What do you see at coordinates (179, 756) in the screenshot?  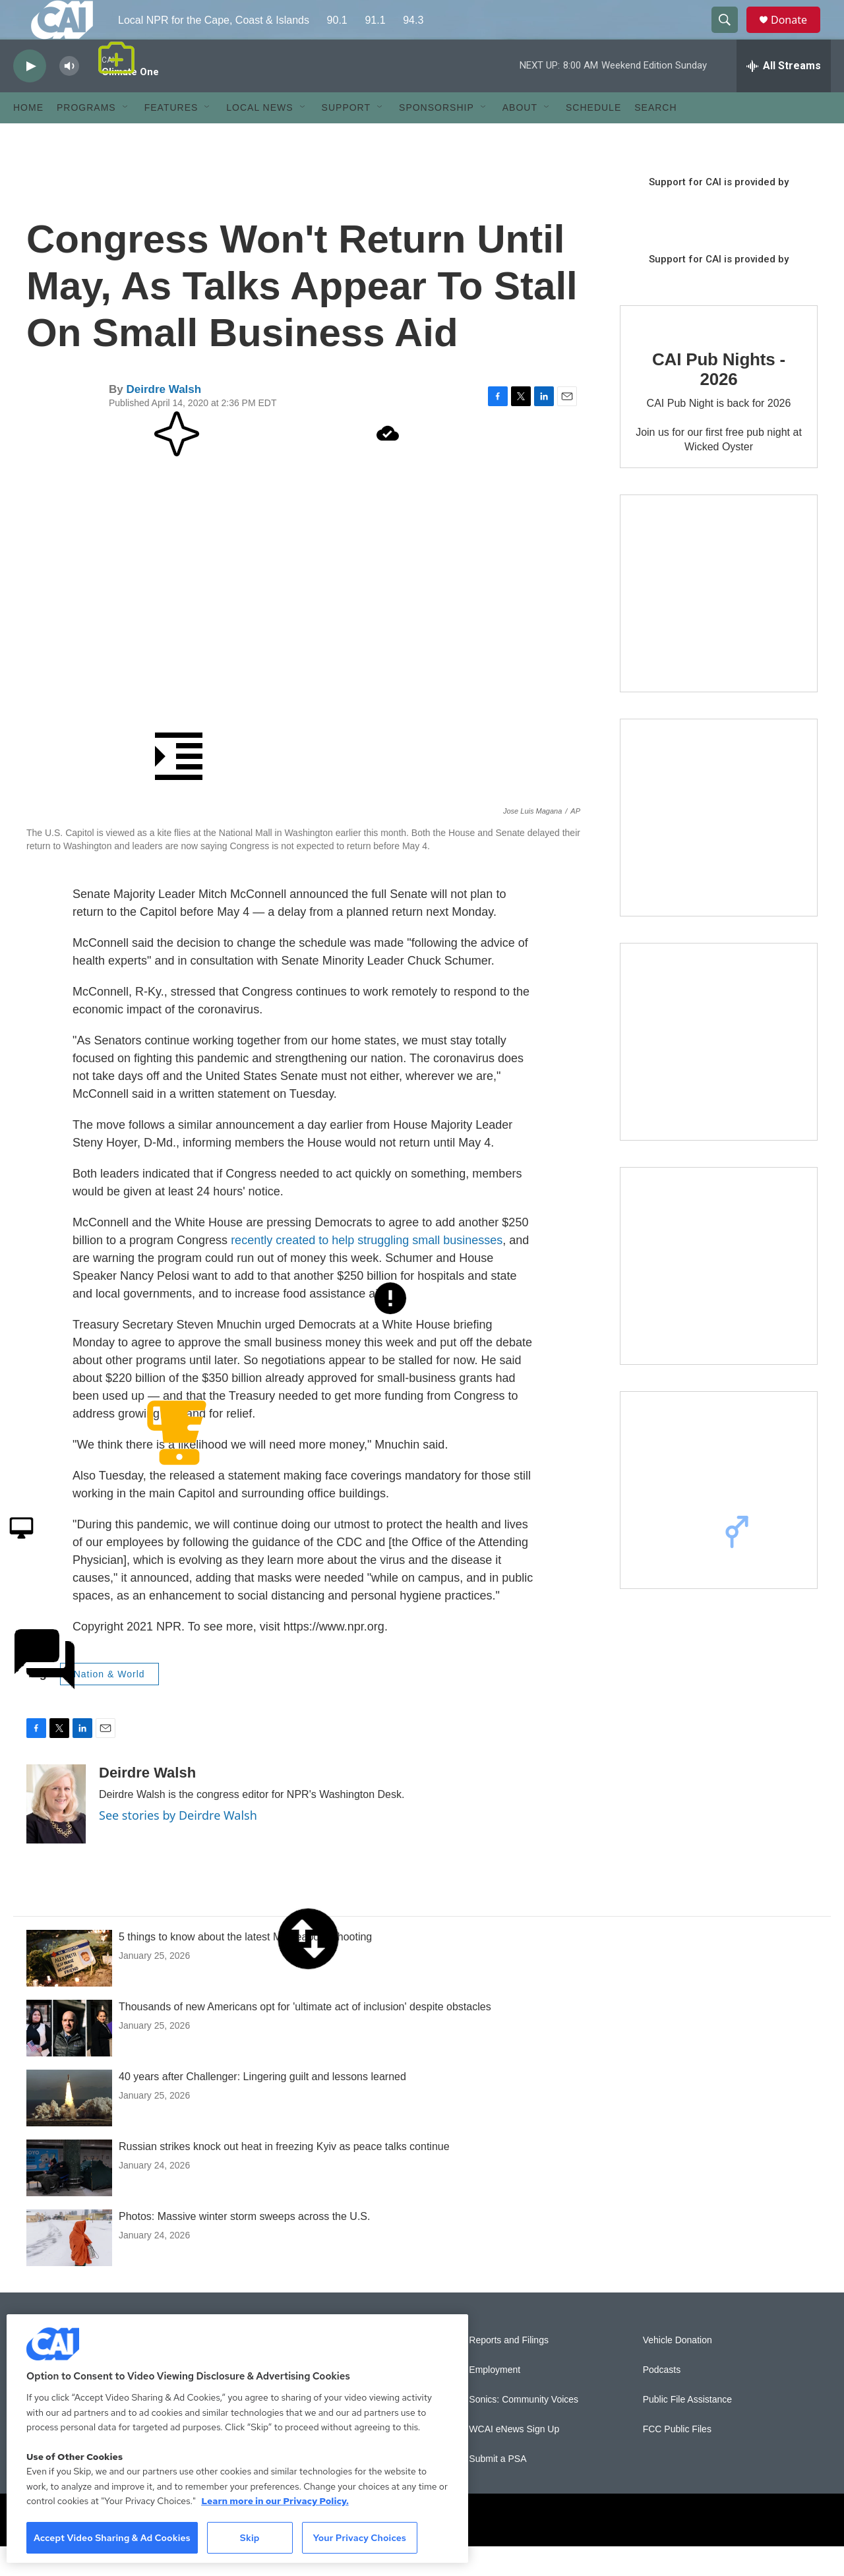 I see `increase text indentation` at bounding box center [179, 756].